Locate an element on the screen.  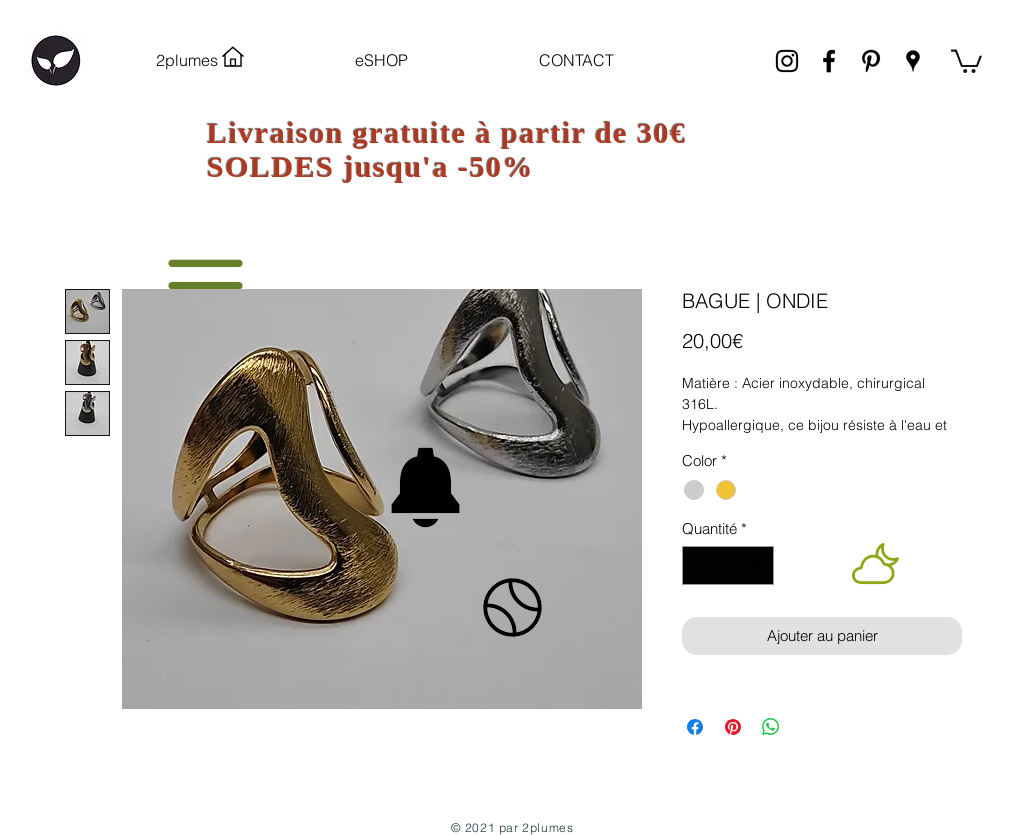
indicates cloudy night weather conditions is located at coordinates (875, 563).